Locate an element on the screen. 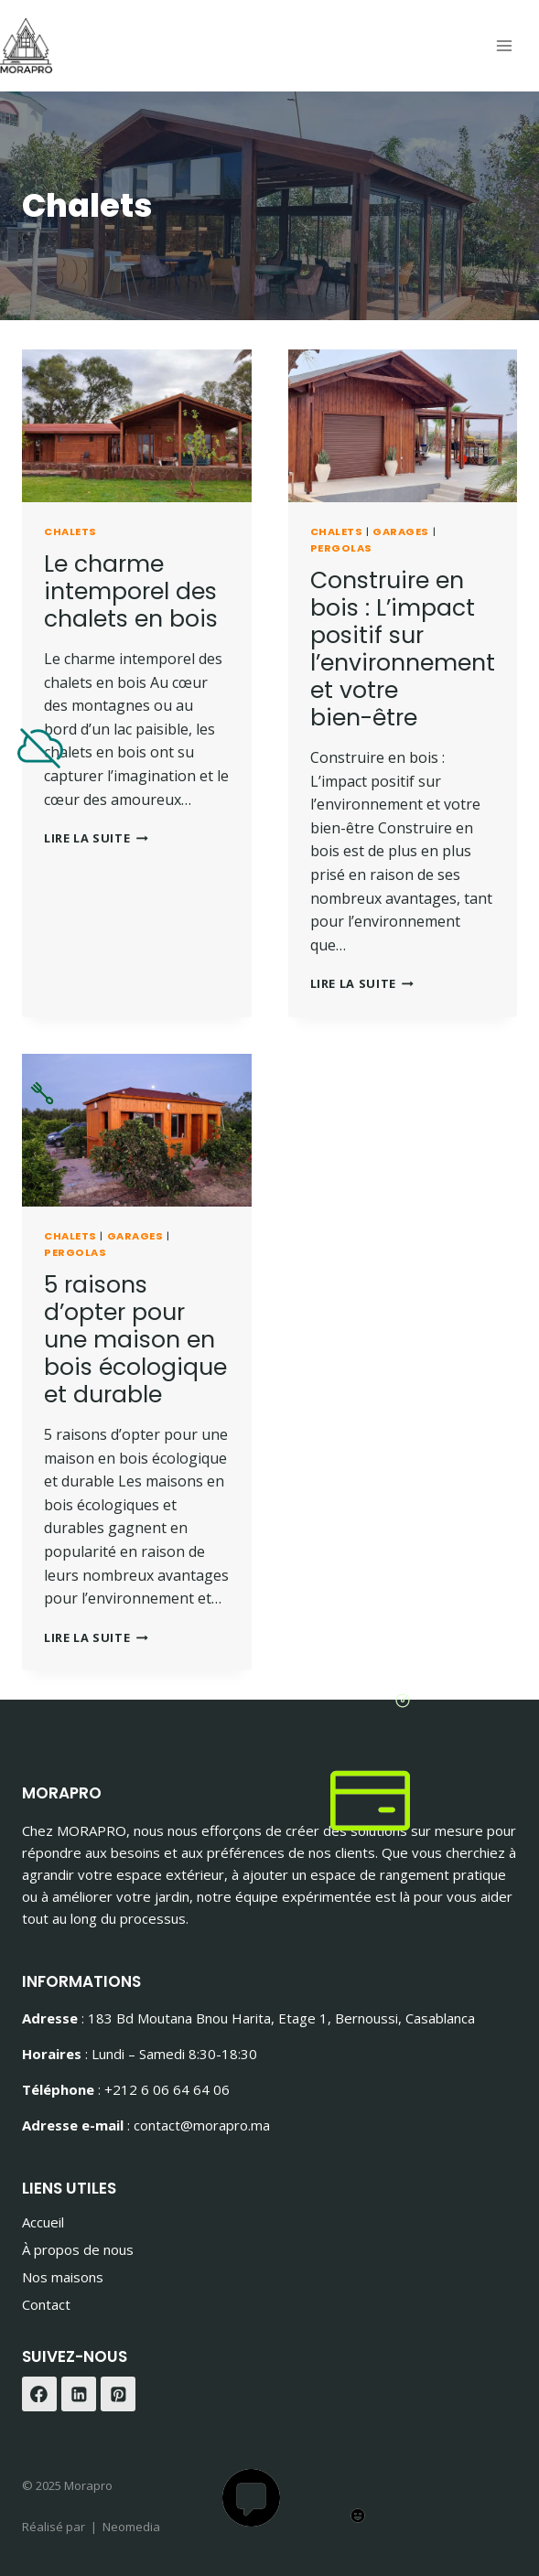 This screenshot has width=539, height=2576. view discussion feed is located at coordinates (251, 2497).